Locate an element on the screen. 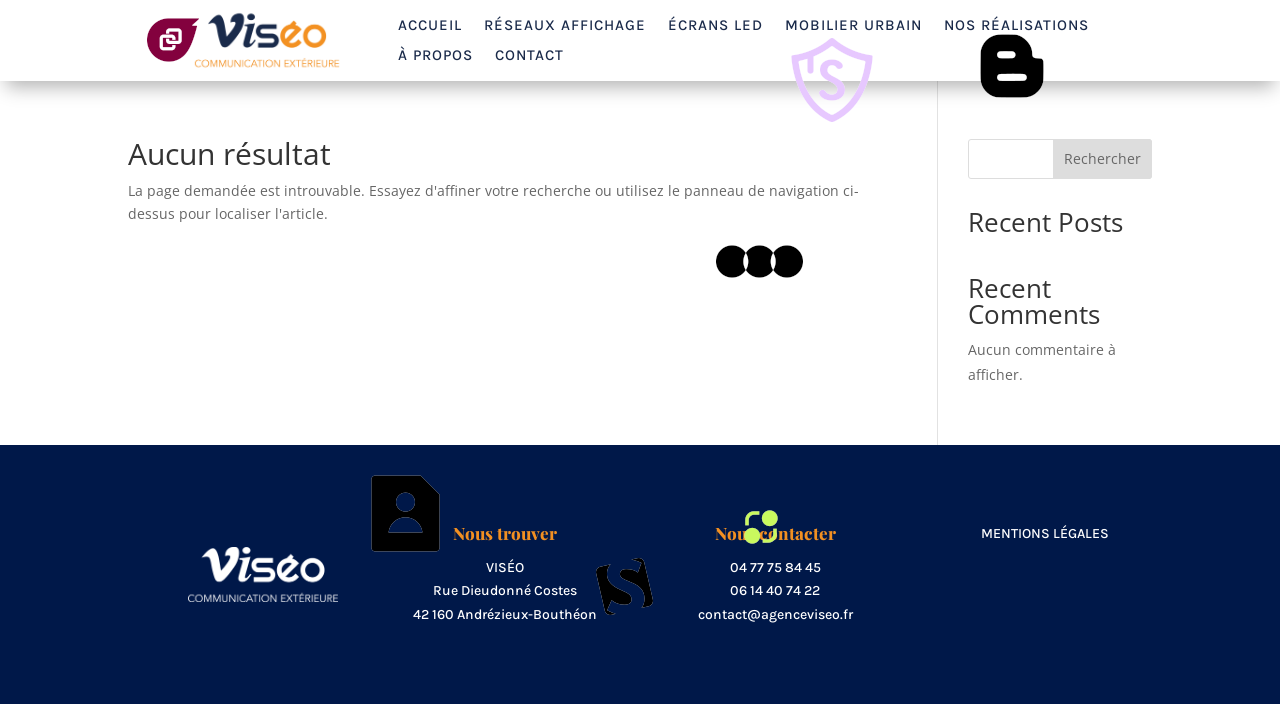  songoda brand logo is located at coordinates (832, 80).